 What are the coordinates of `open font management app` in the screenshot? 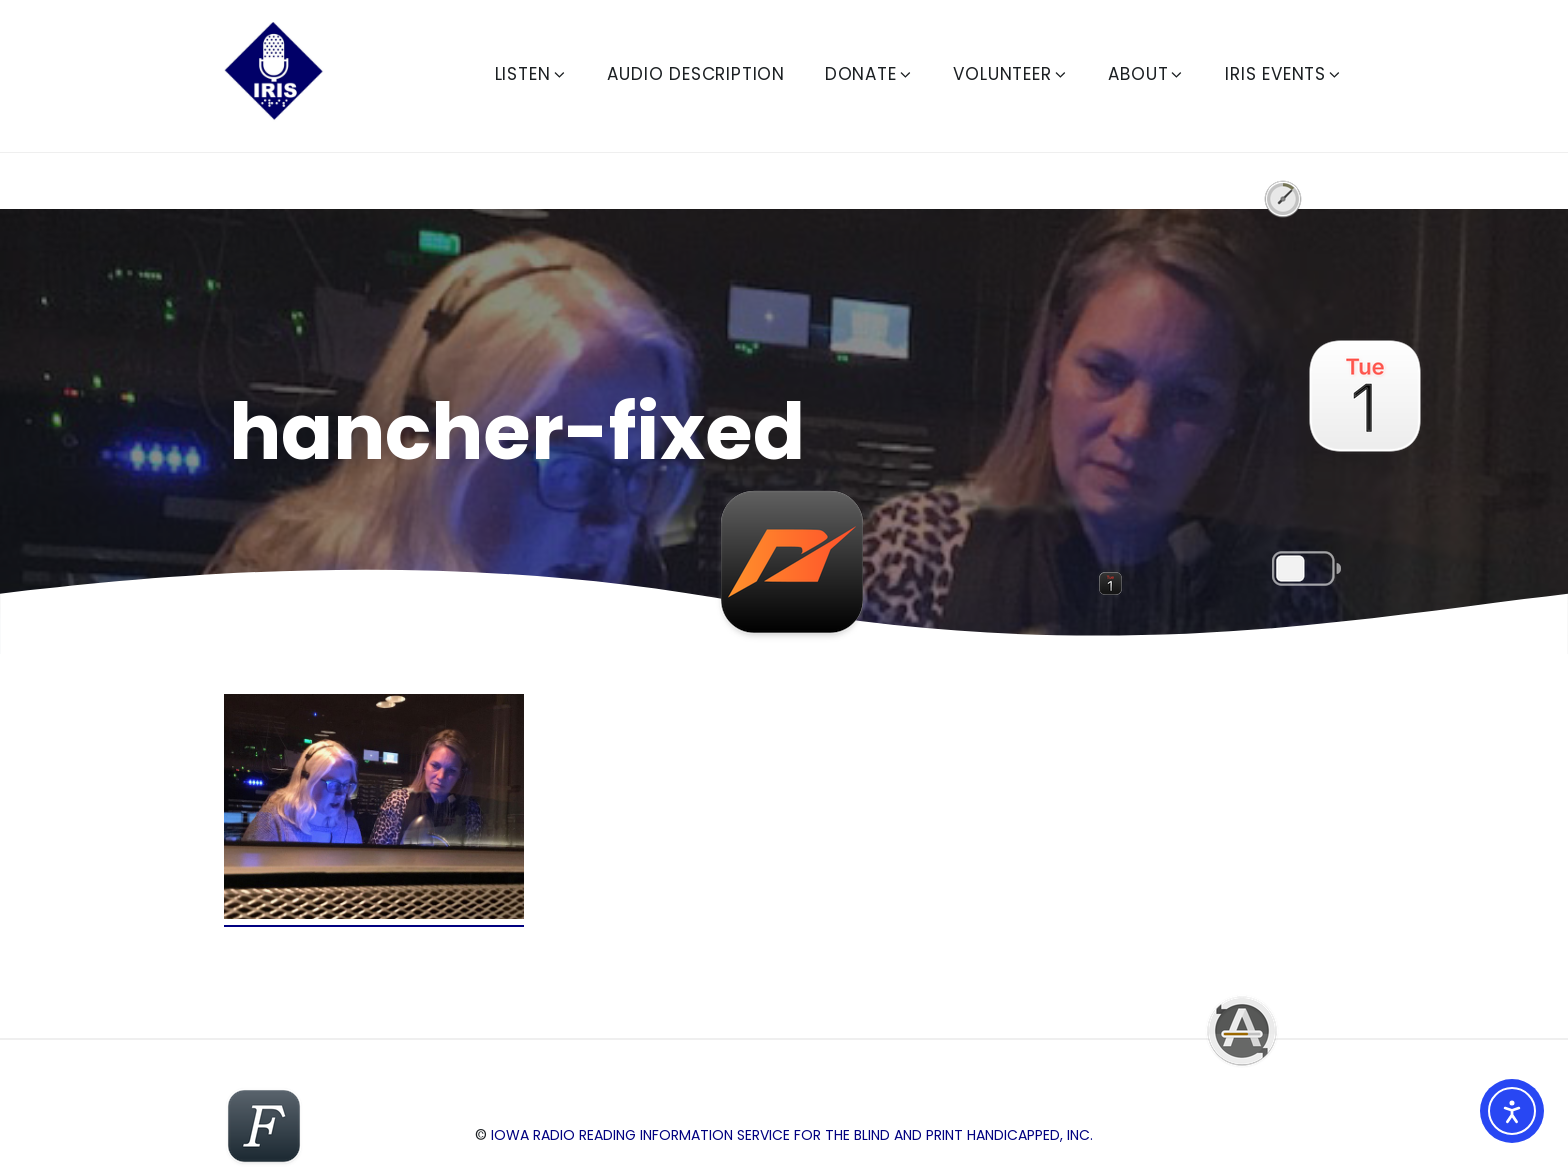 It's located at (264, 1126).